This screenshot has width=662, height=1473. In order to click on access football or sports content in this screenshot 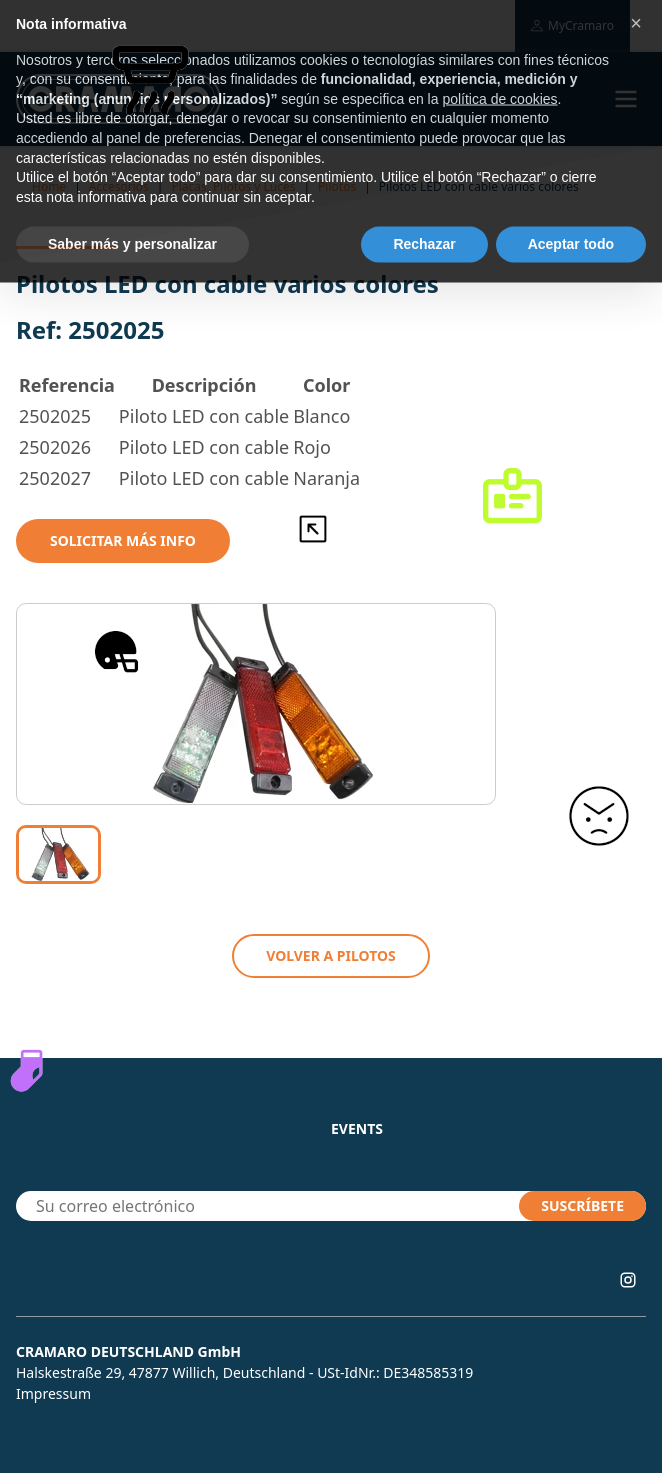, I will do `click(116, 652)`.